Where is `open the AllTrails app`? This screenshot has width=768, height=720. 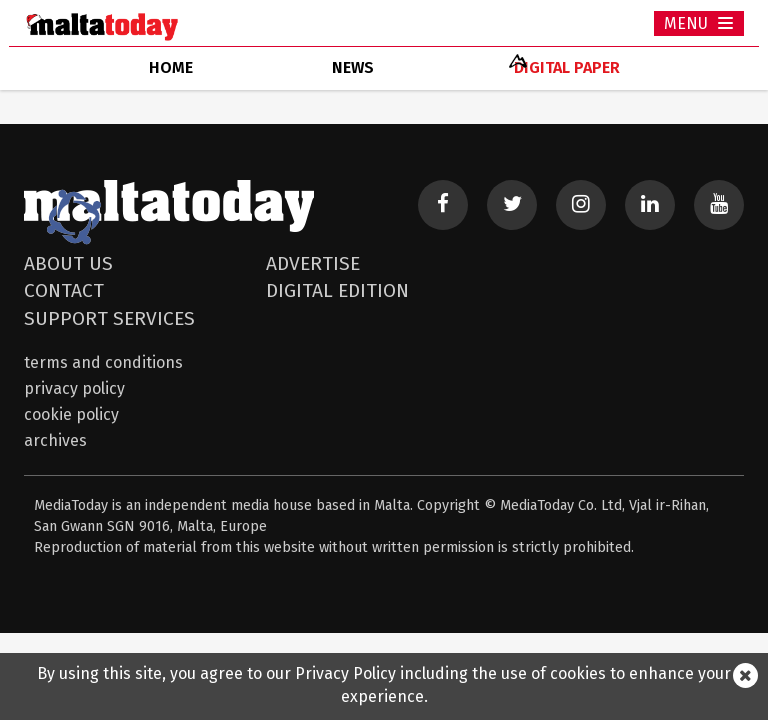
open the AllTrails app is located at coordinates (518, 61).